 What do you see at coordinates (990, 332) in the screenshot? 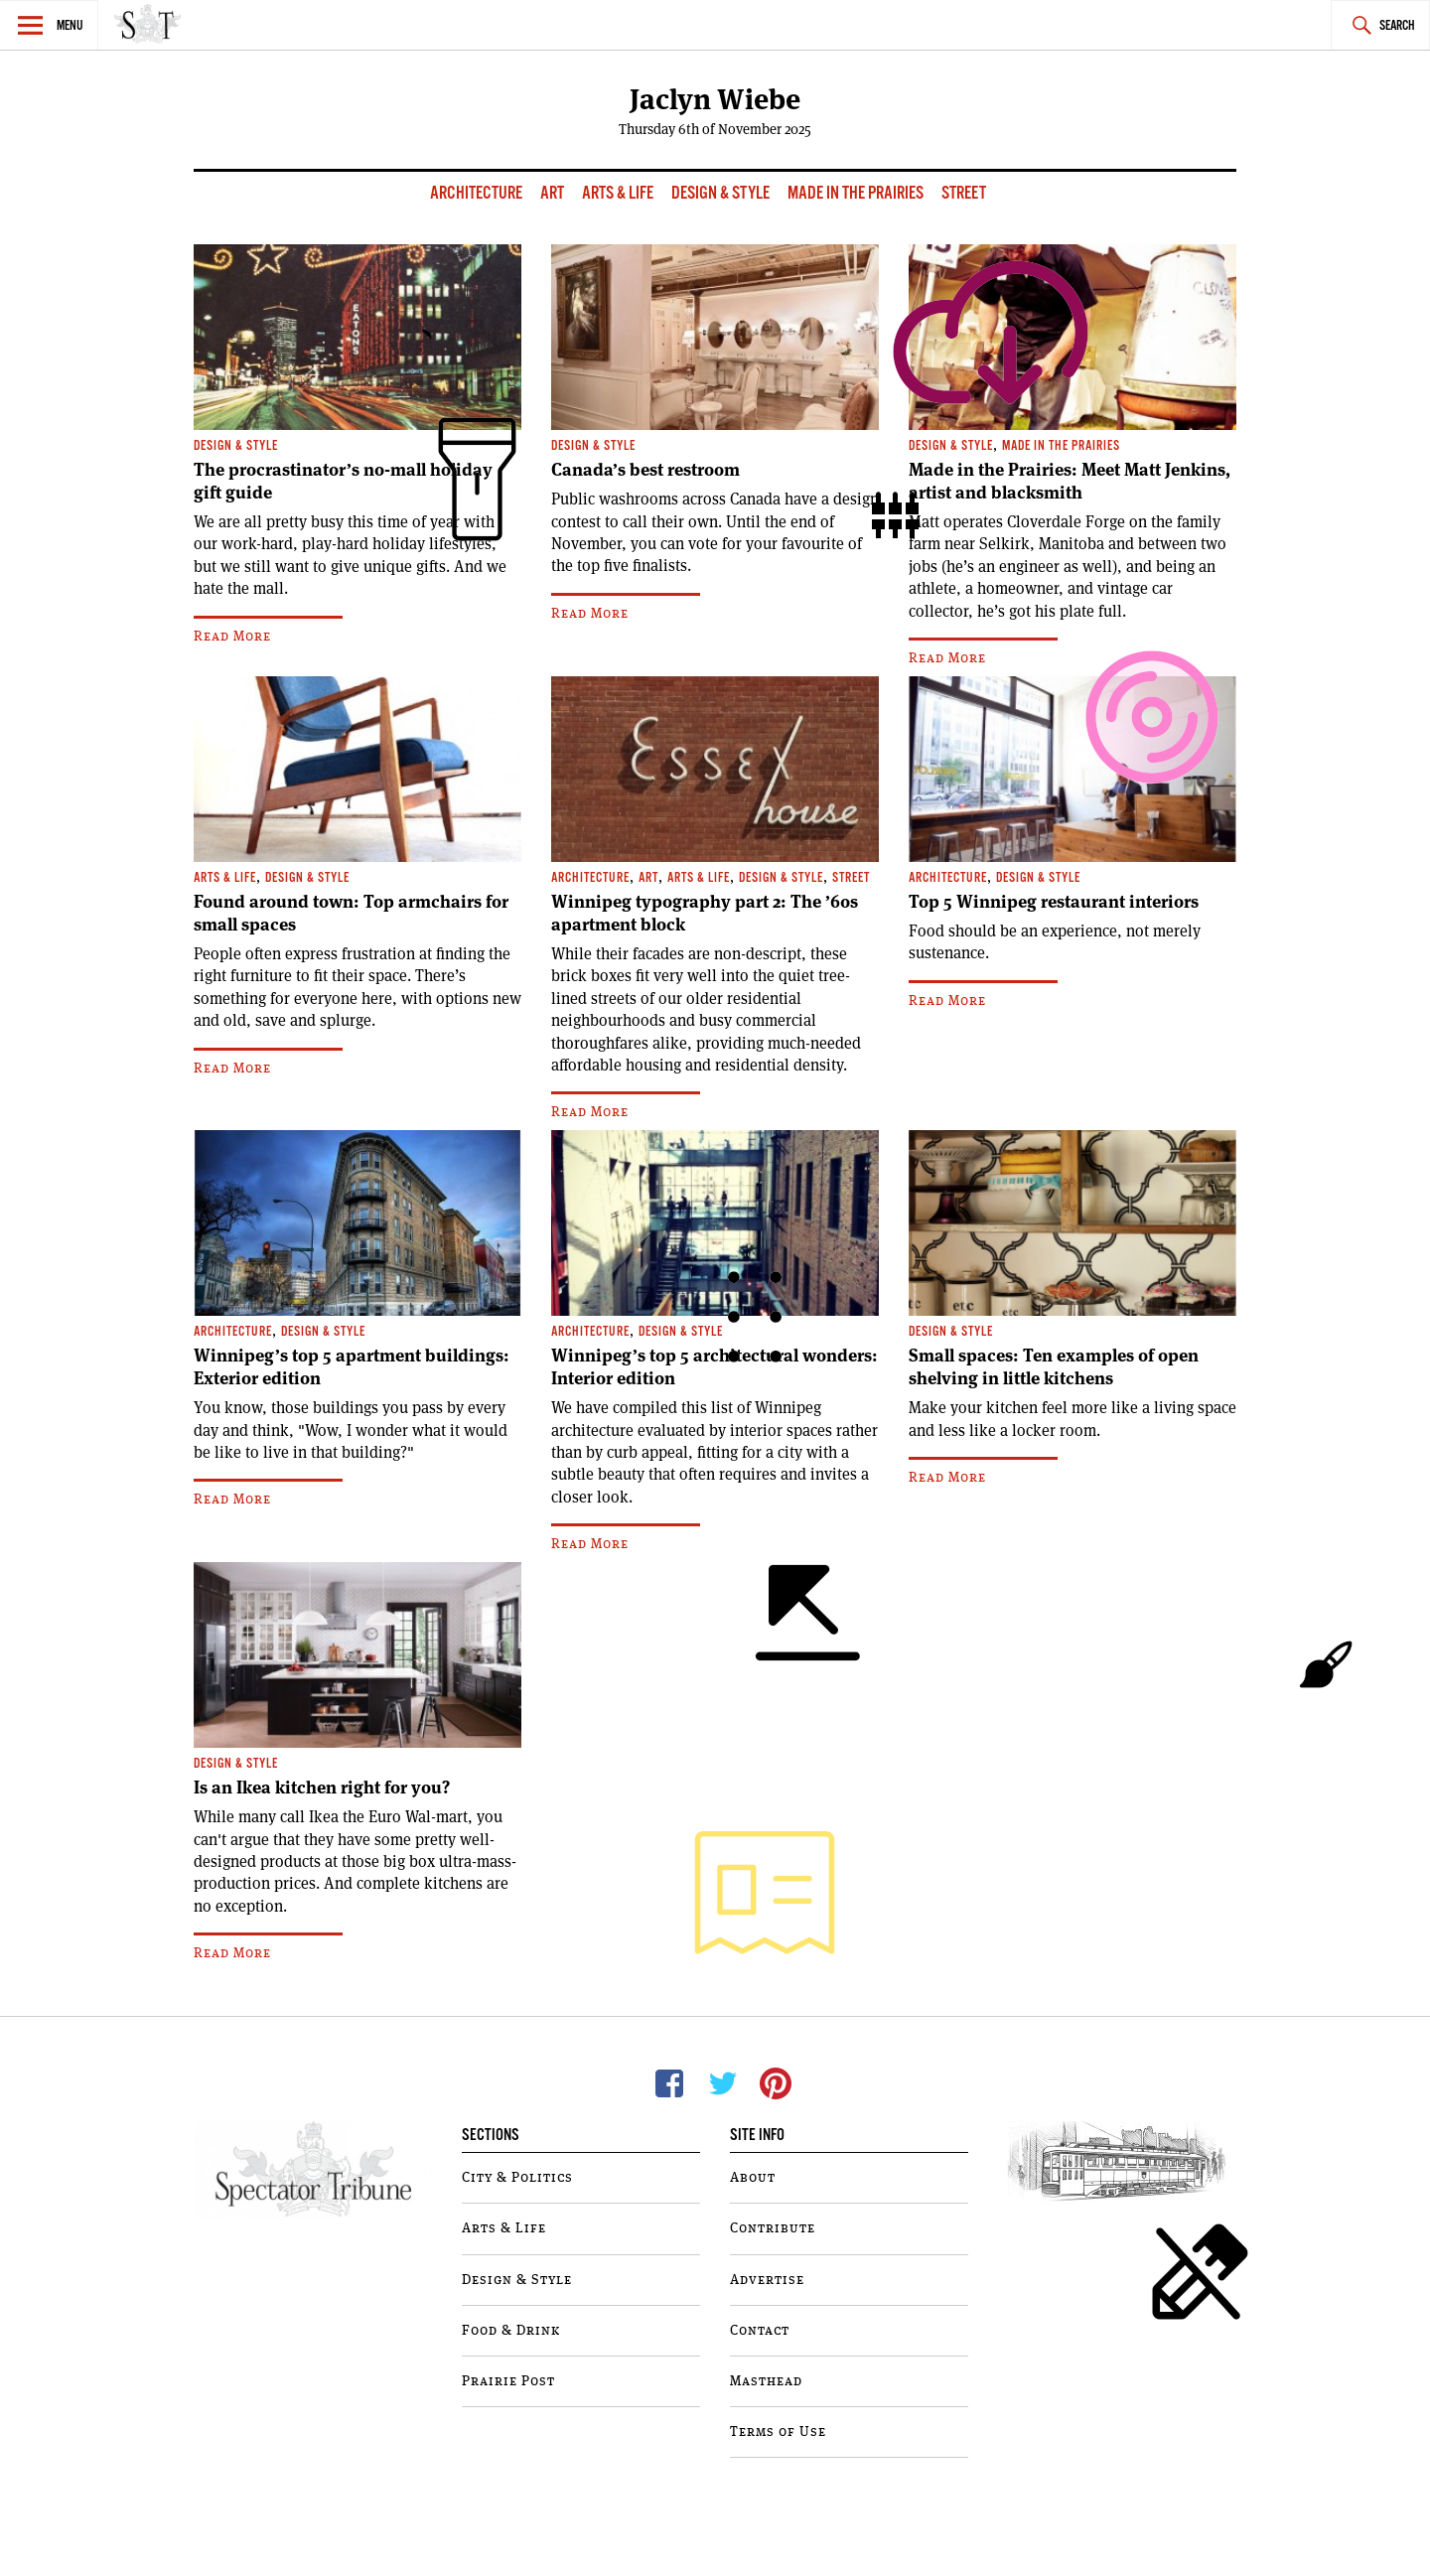
I see `download from cloud storage` at bounding box center [990, 332].